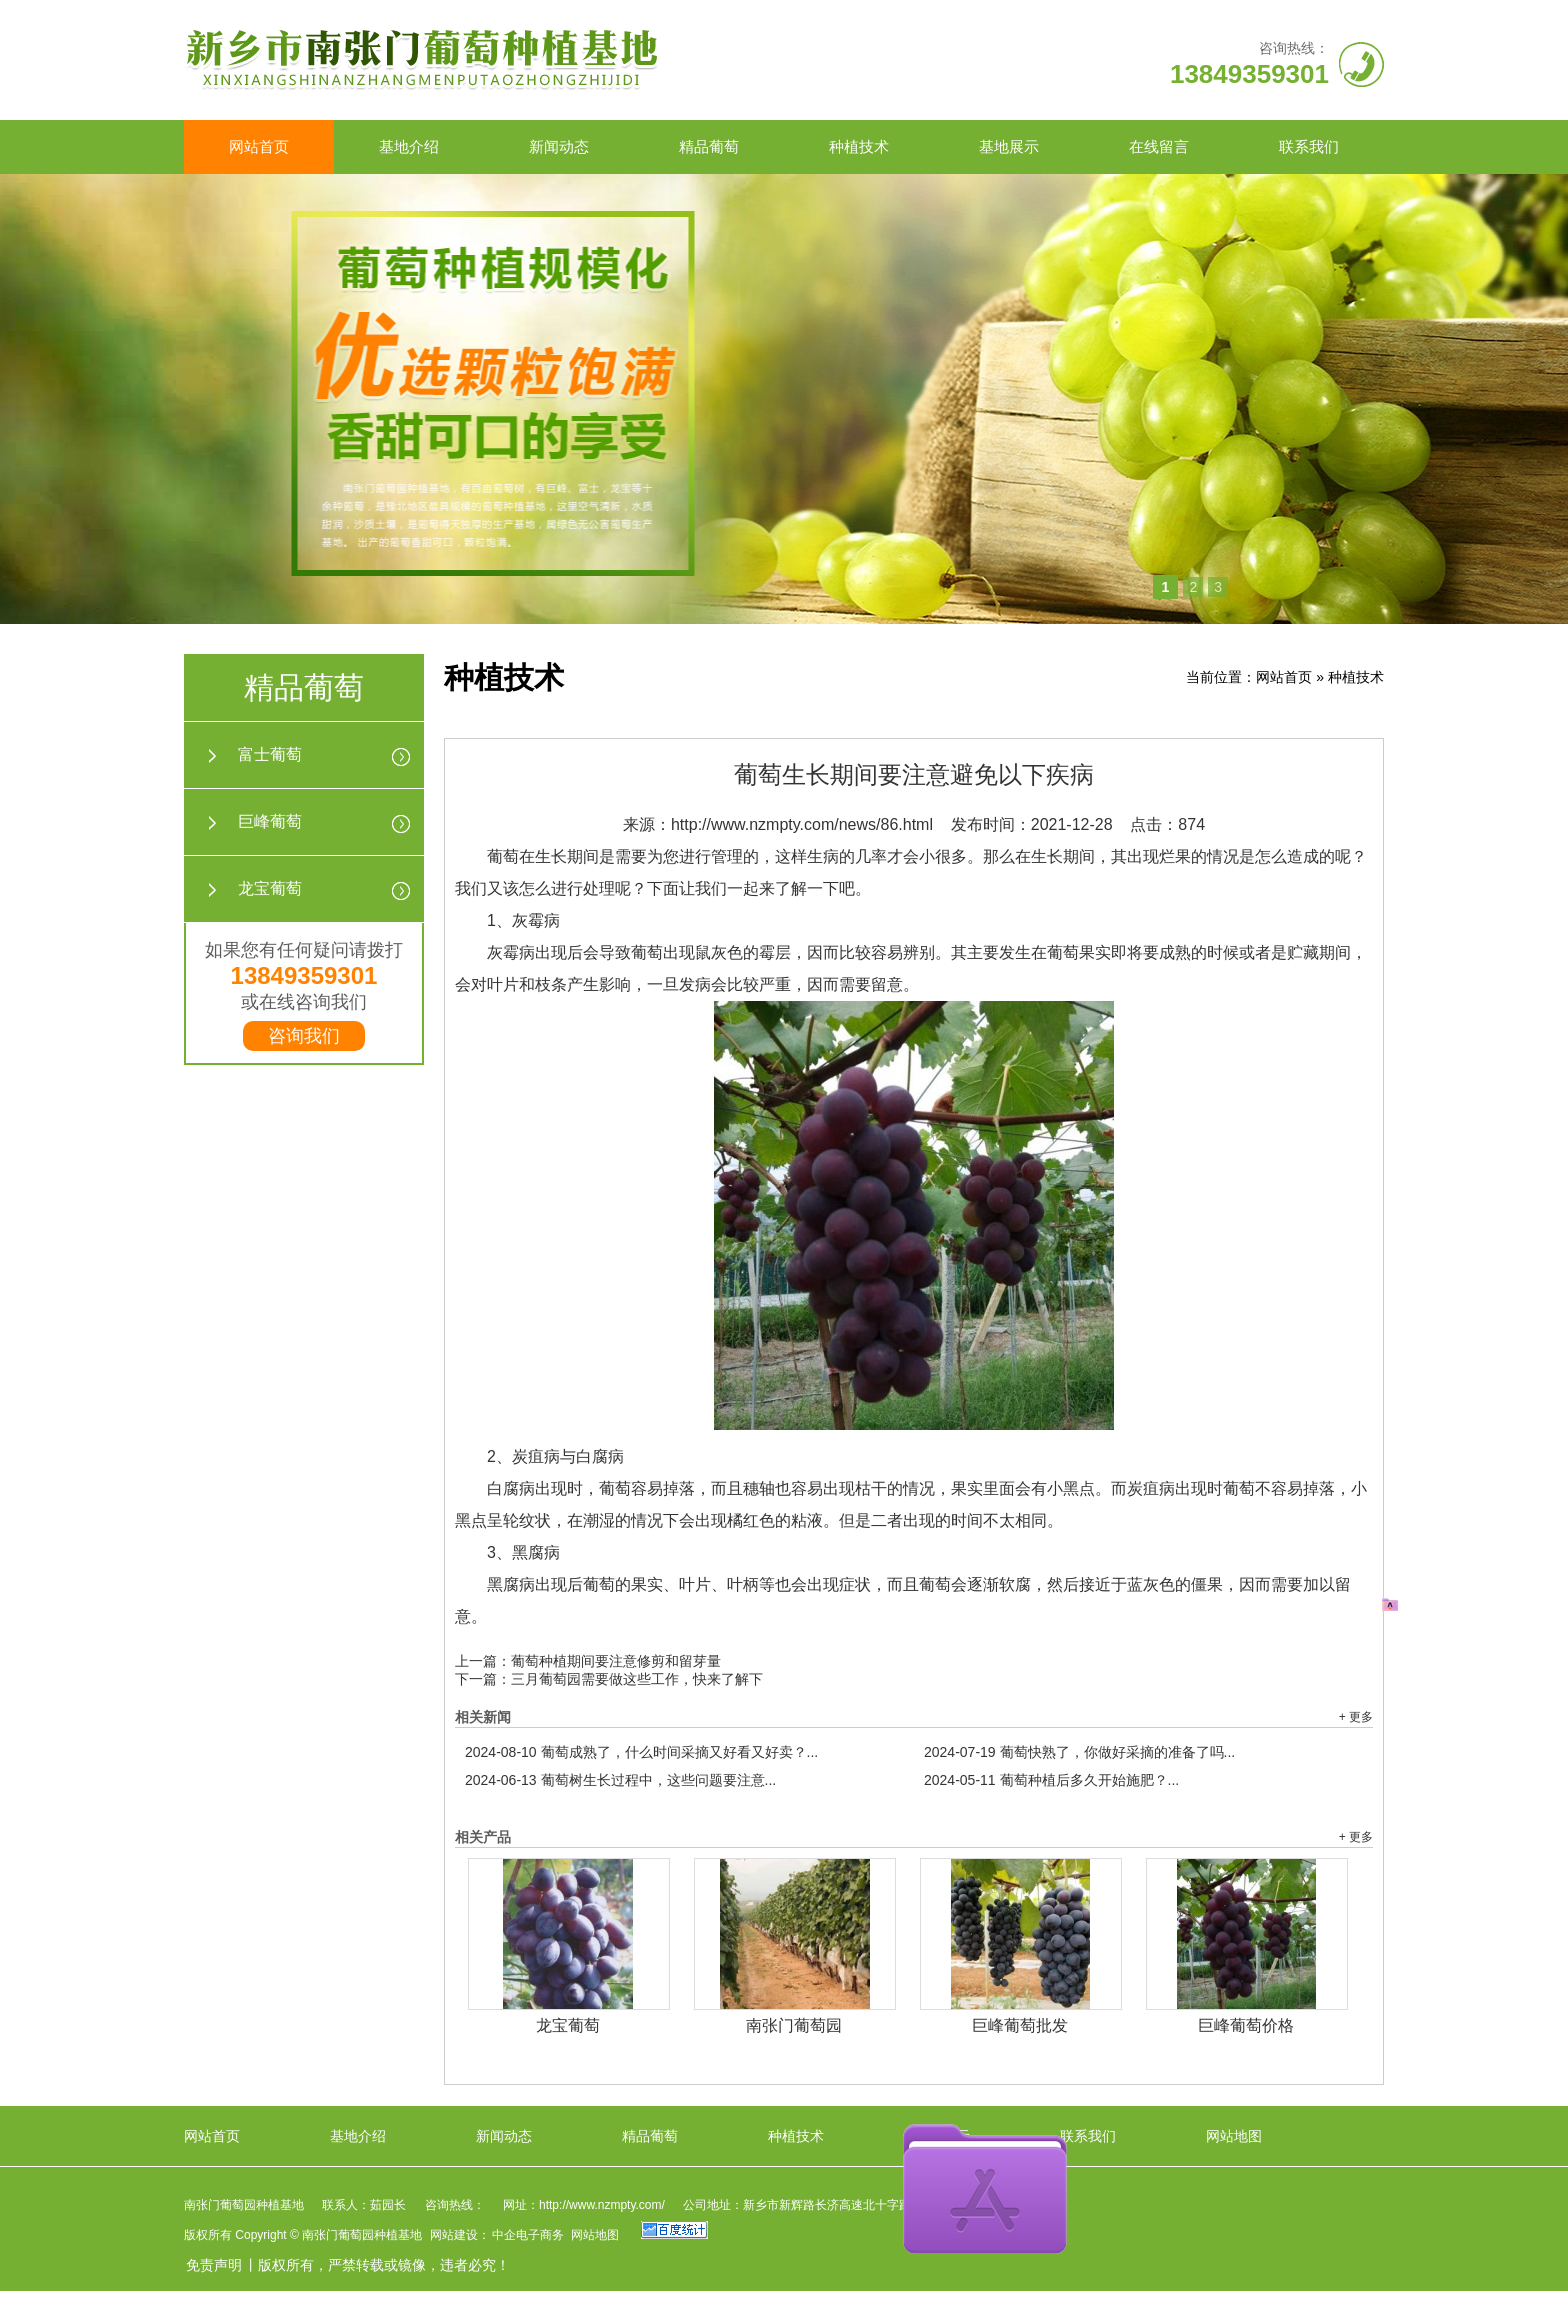 This screenshot has width=1568, height=2303. Describe the element at coordinates (985, 2189) in the screenshot. I see `open templates folder` at that location.